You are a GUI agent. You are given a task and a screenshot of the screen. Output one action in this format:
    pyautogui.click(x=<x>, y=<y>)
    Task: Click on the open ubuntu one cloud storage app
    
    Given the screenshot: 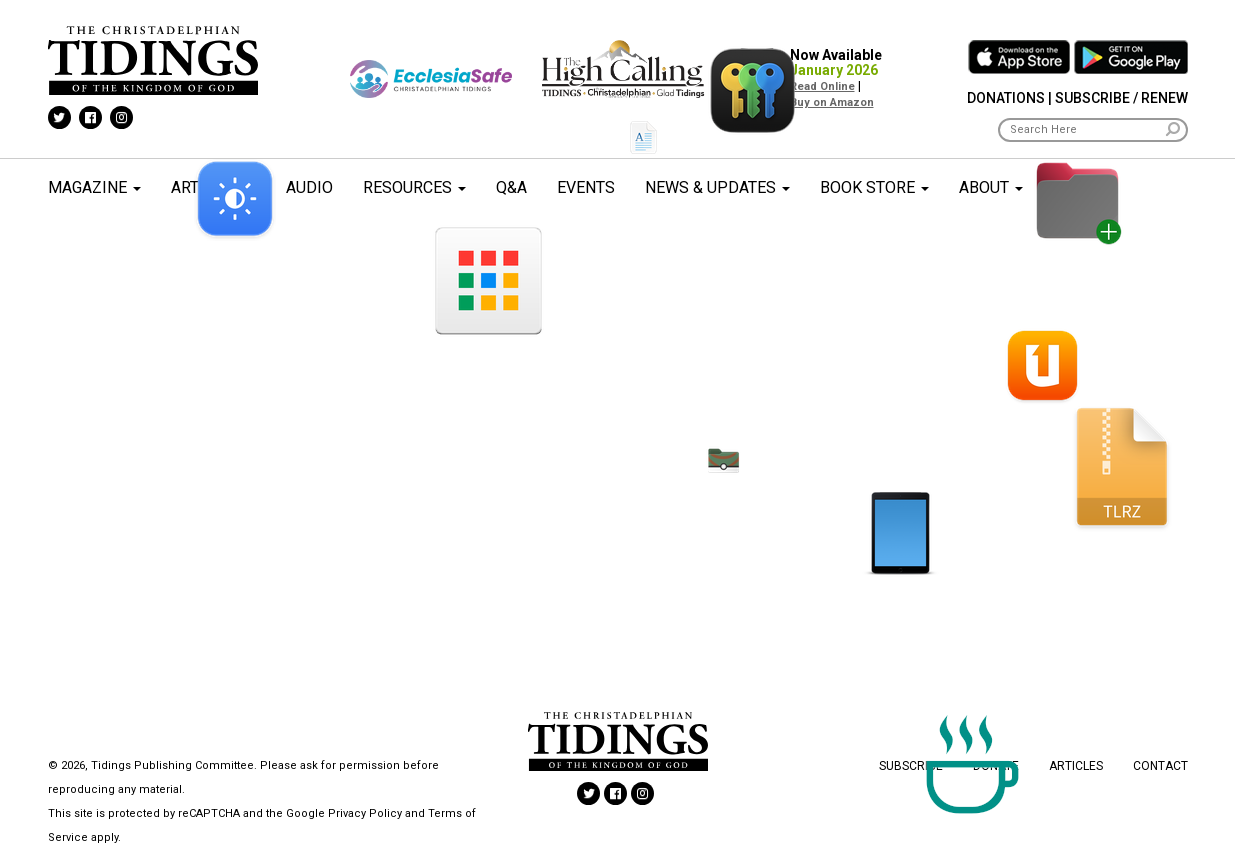 What is the action you would take?
    pyautogui.click(x=1042, y=365)
    